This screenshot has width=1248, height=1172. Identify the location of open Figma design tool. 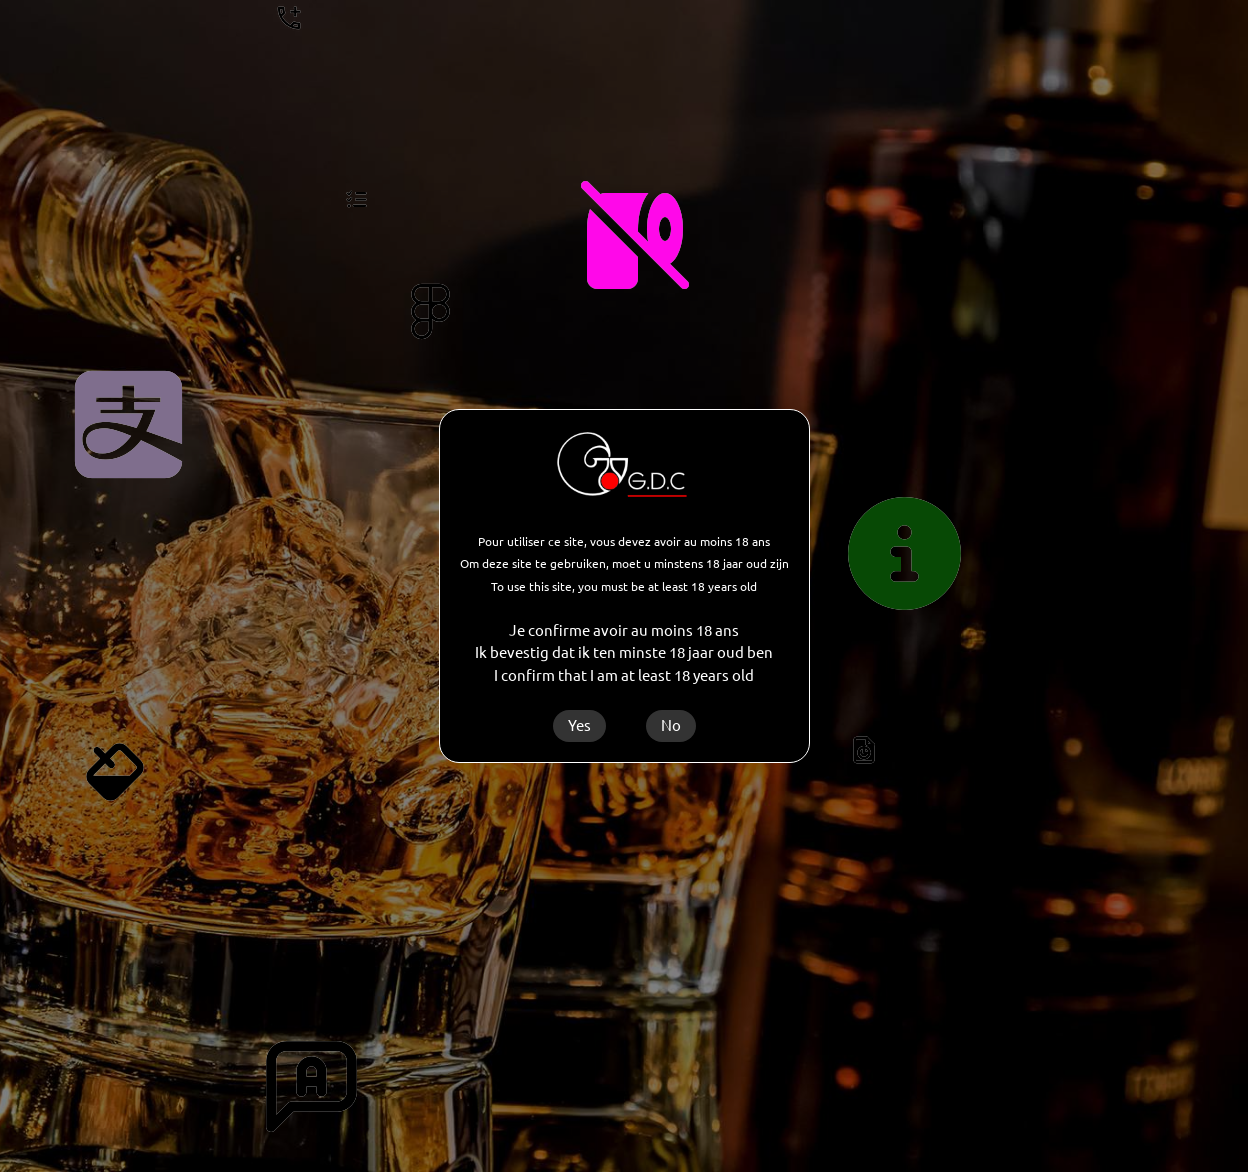
(430, 311).